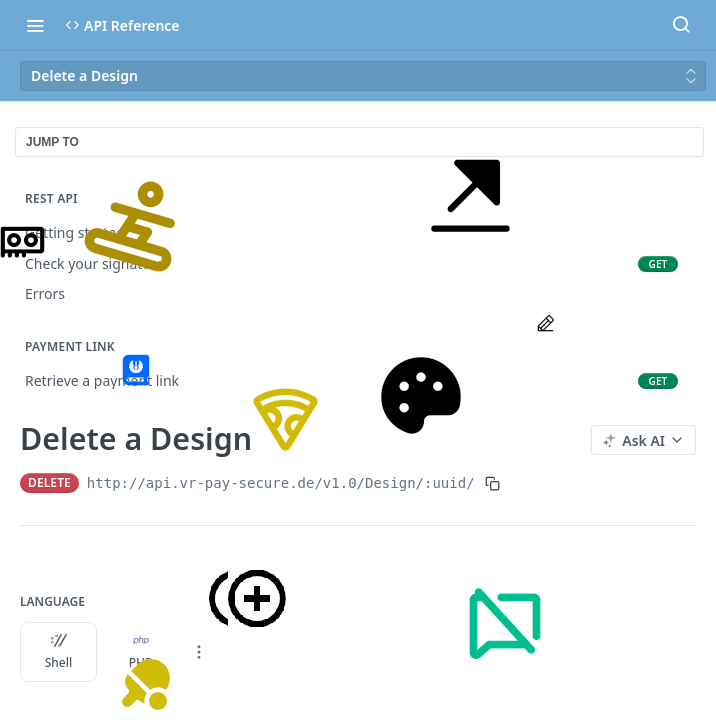  I want to click on view graphics card information, so click(22, 241).